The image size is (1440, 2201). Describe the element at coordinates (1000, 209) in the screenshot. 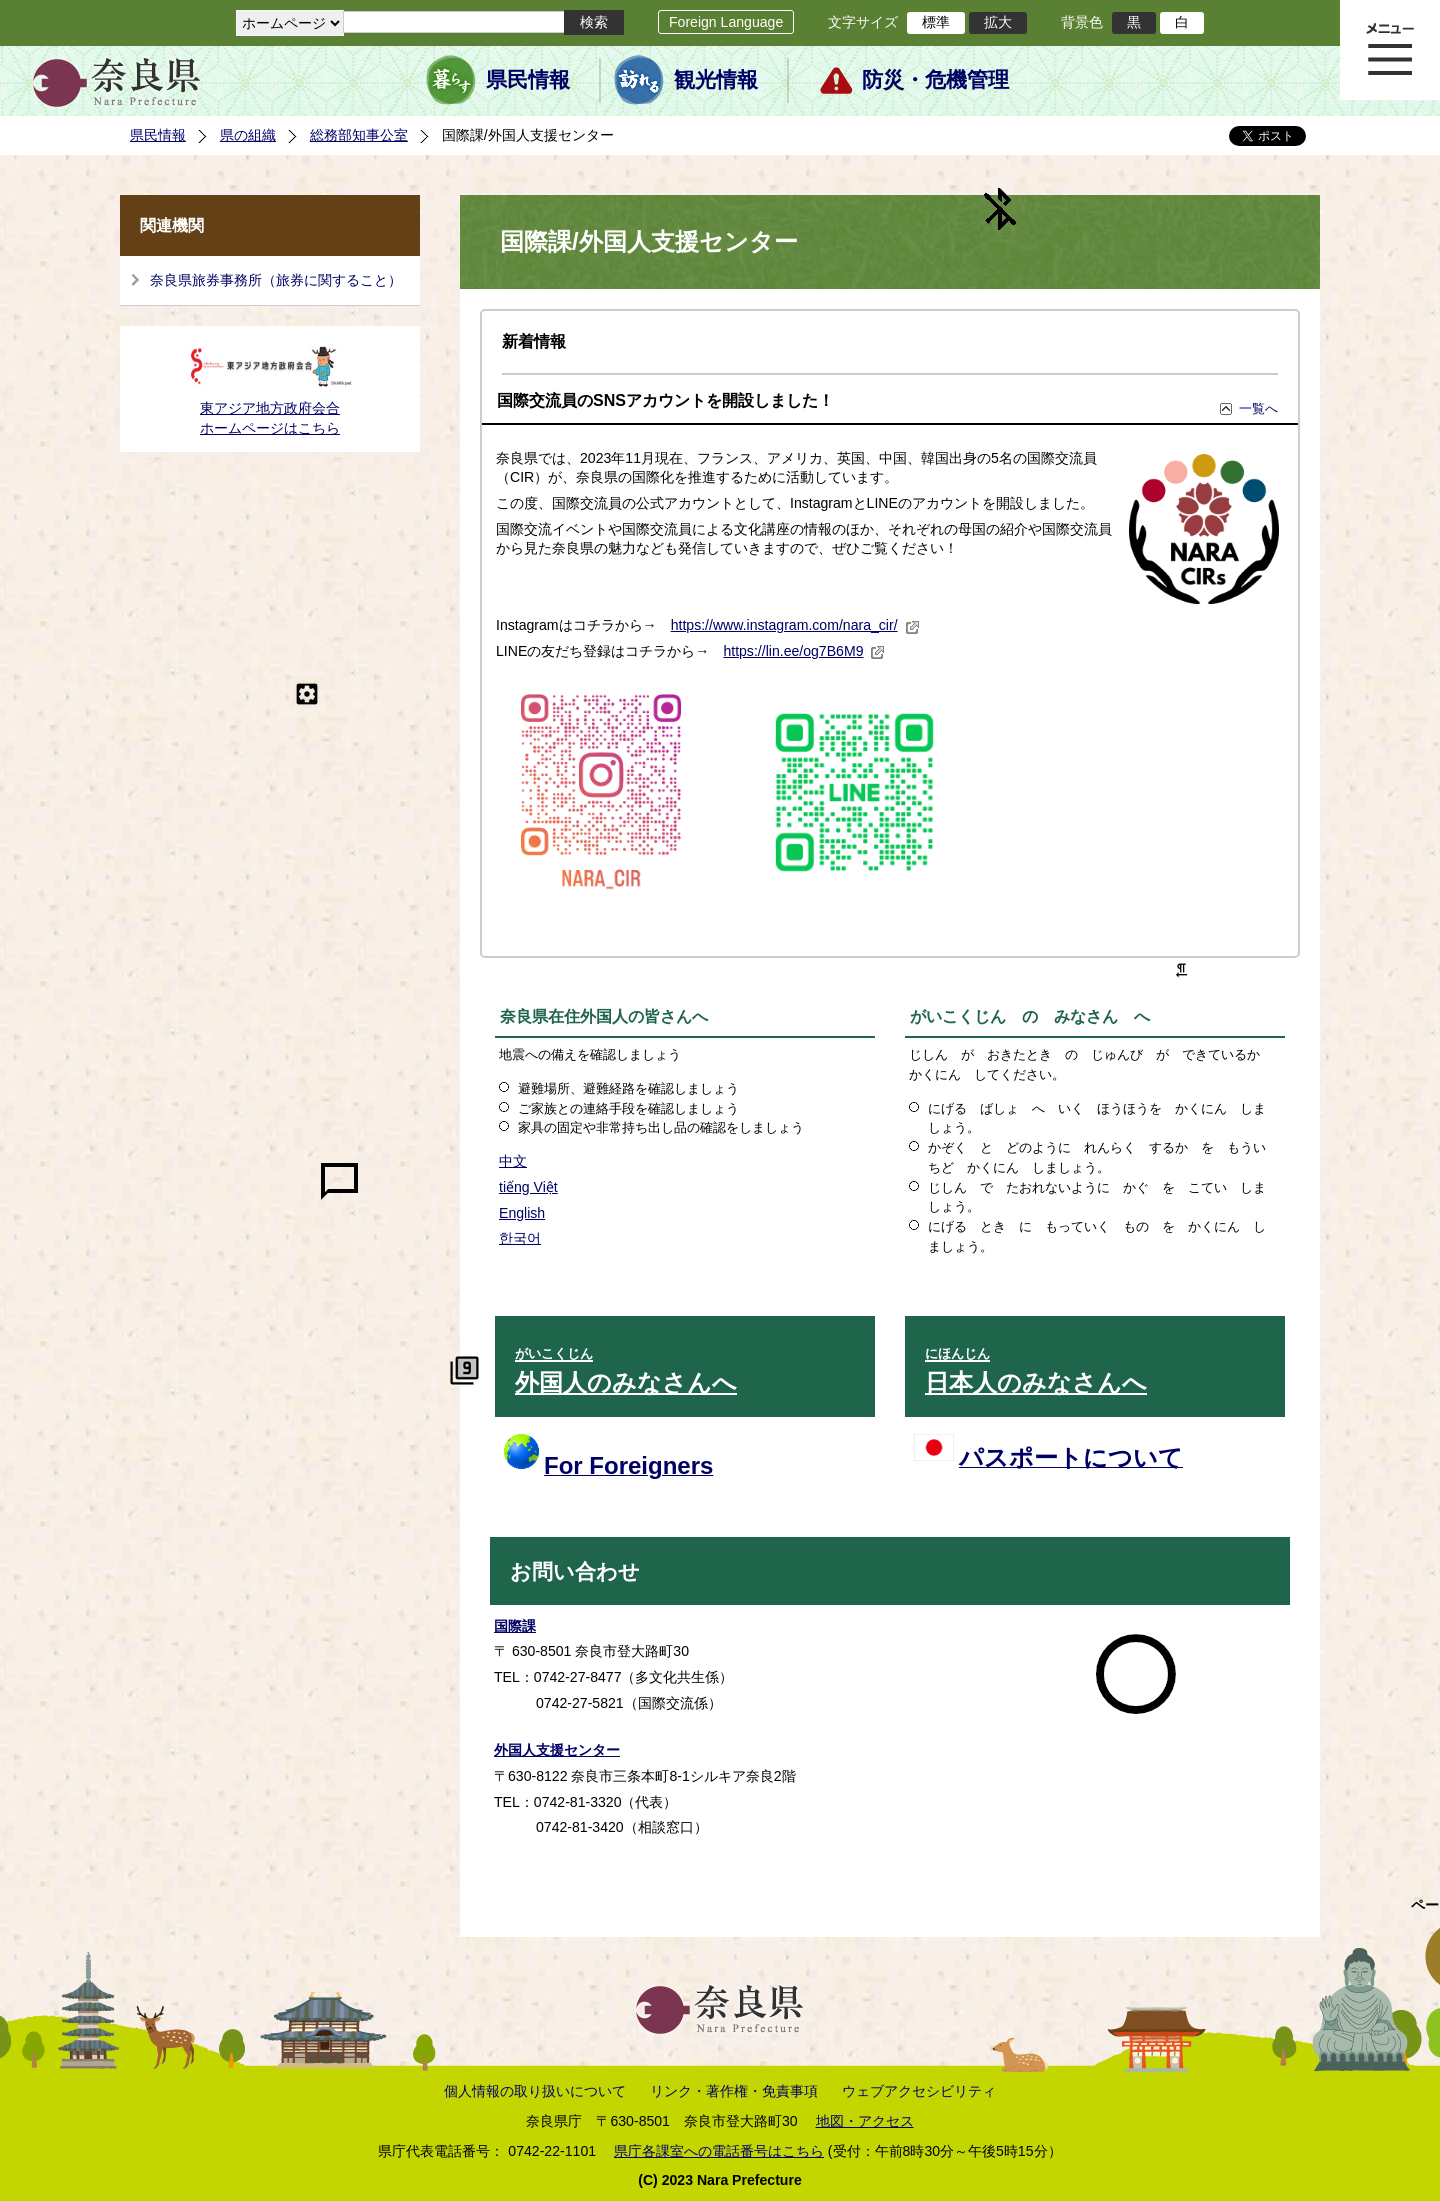

I see `bluetooth is currently disabled` at that location.